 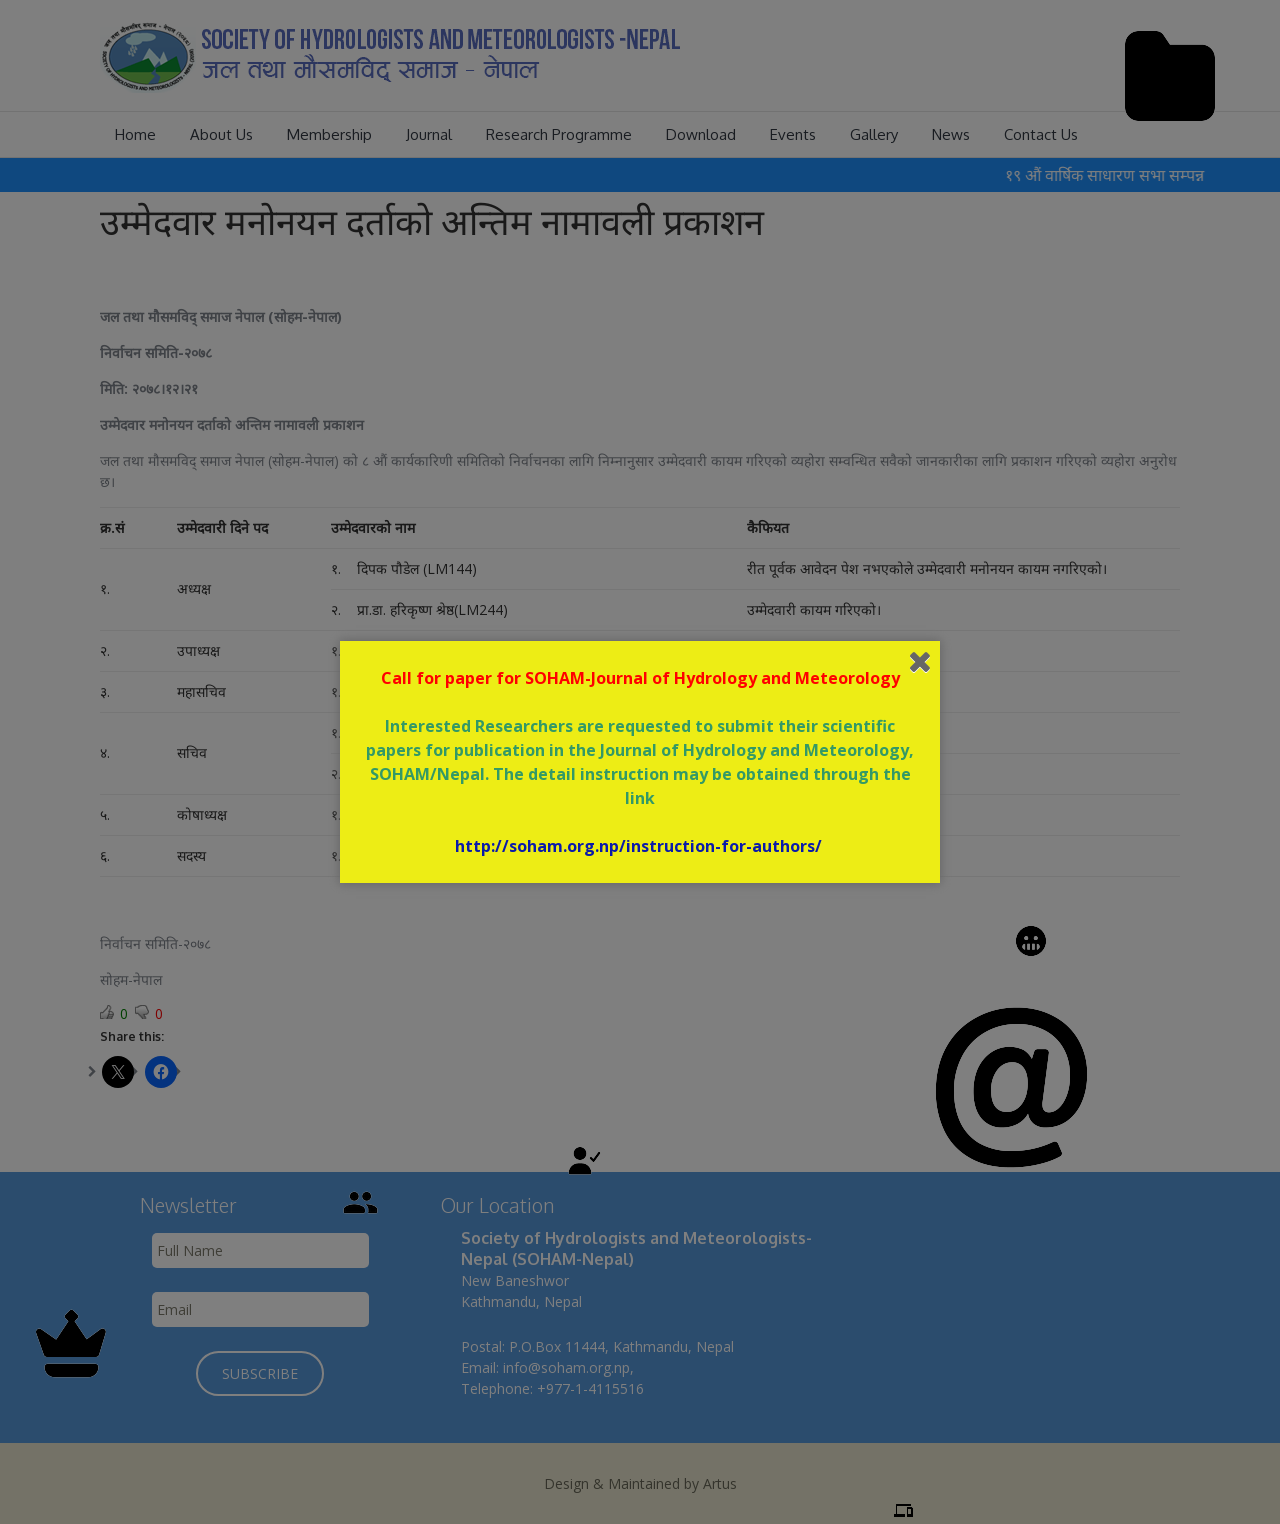 I want to click on link or sync devices together, so click(x=903, y=1510).